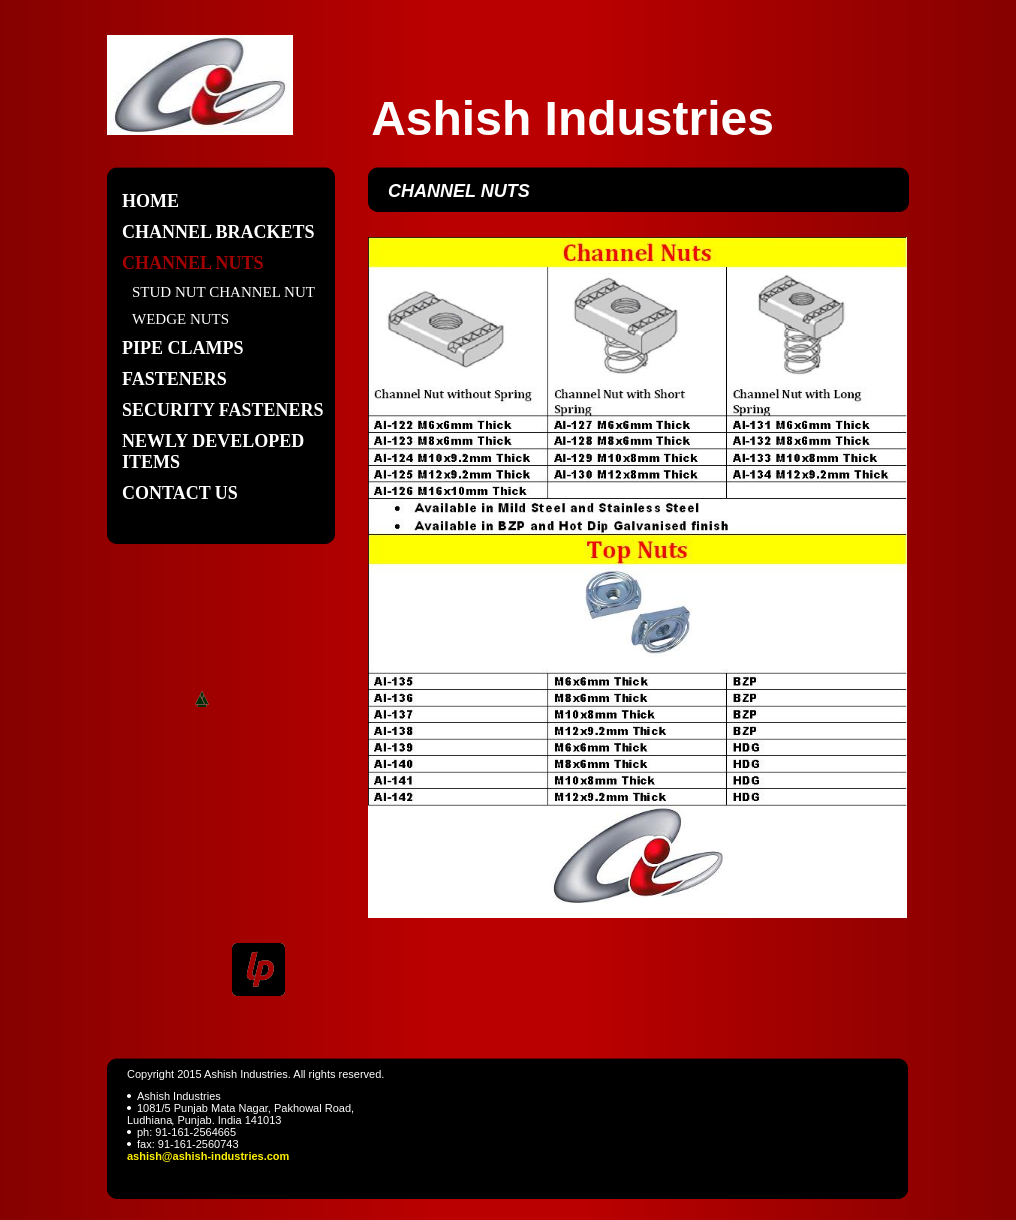 This screenshot has width=1016, height=1220. Describe the element at coordinates (202, 699) in the screenshot. I see `pino logging library logo` at that location.